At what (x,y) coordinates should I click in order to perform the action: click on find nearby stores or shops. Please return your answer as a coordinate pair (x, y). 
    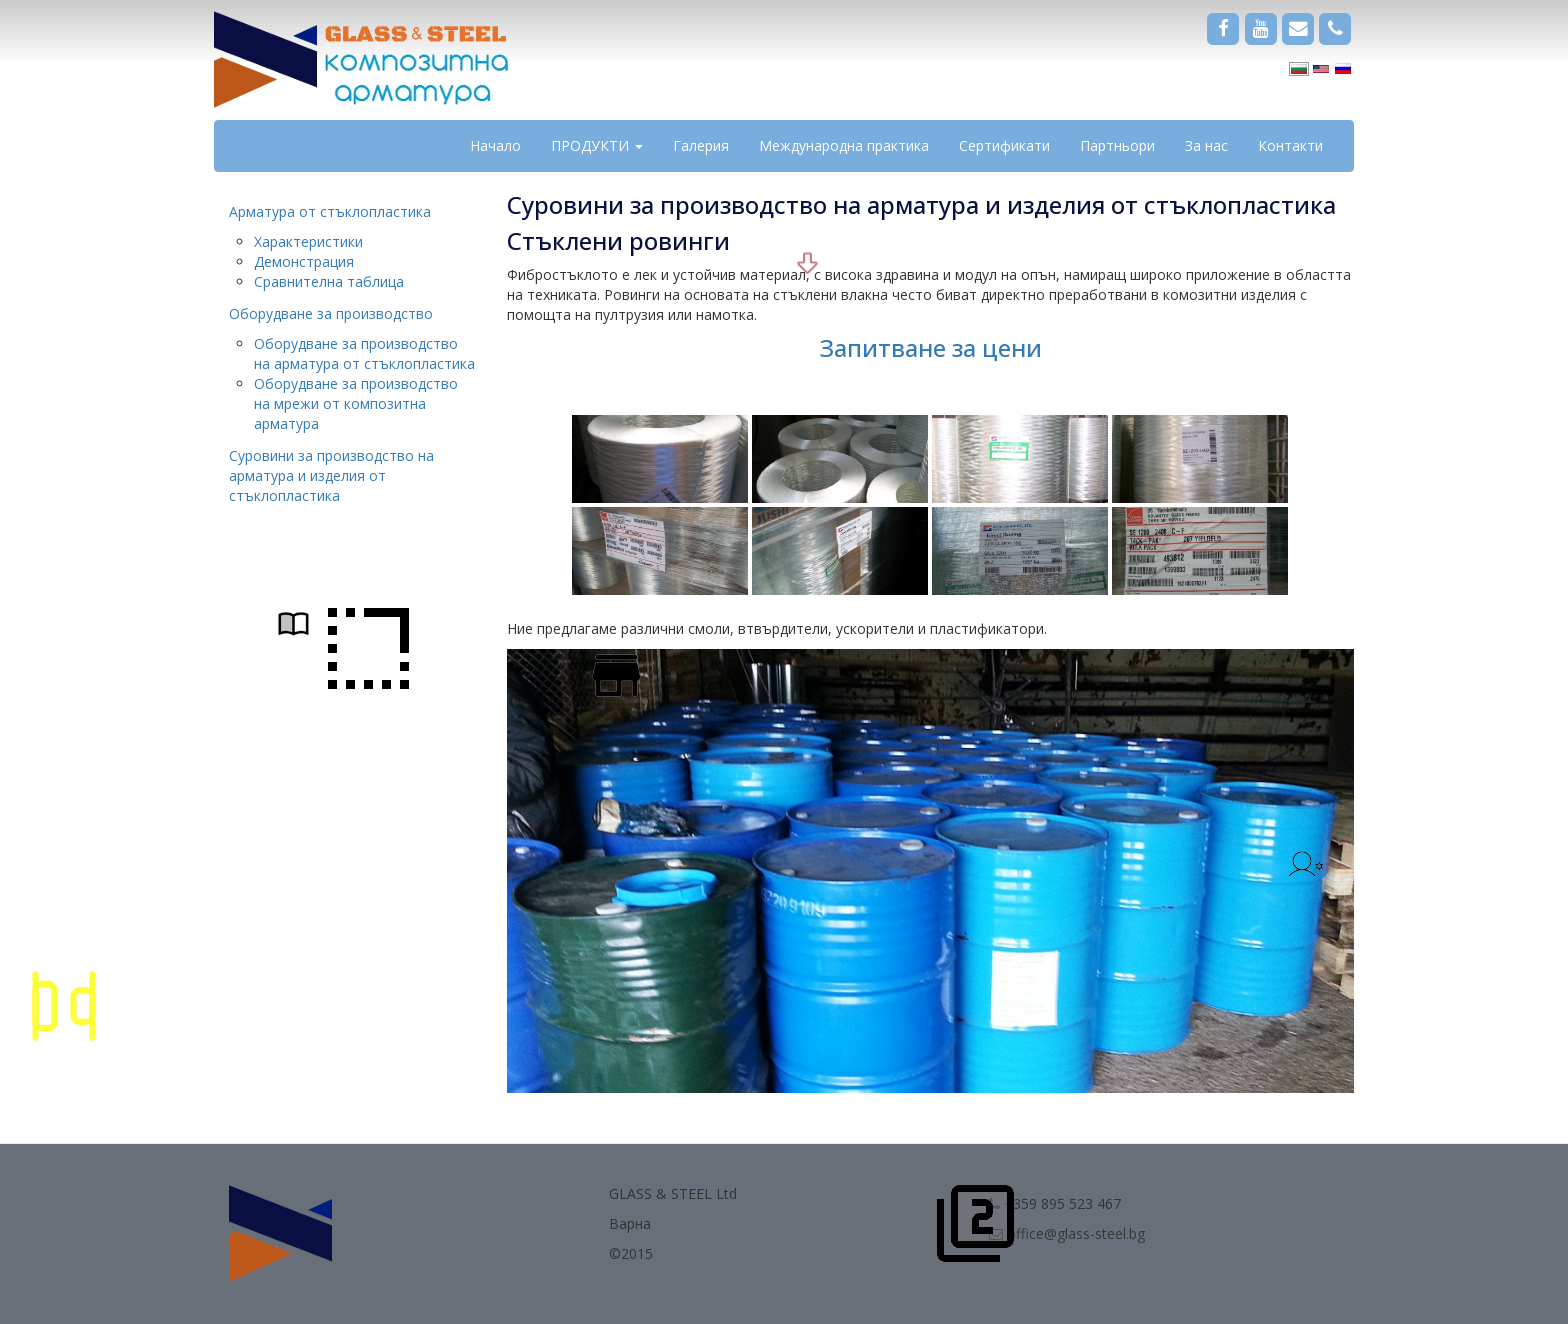
    Looking at the image, I should click on (616, 675).